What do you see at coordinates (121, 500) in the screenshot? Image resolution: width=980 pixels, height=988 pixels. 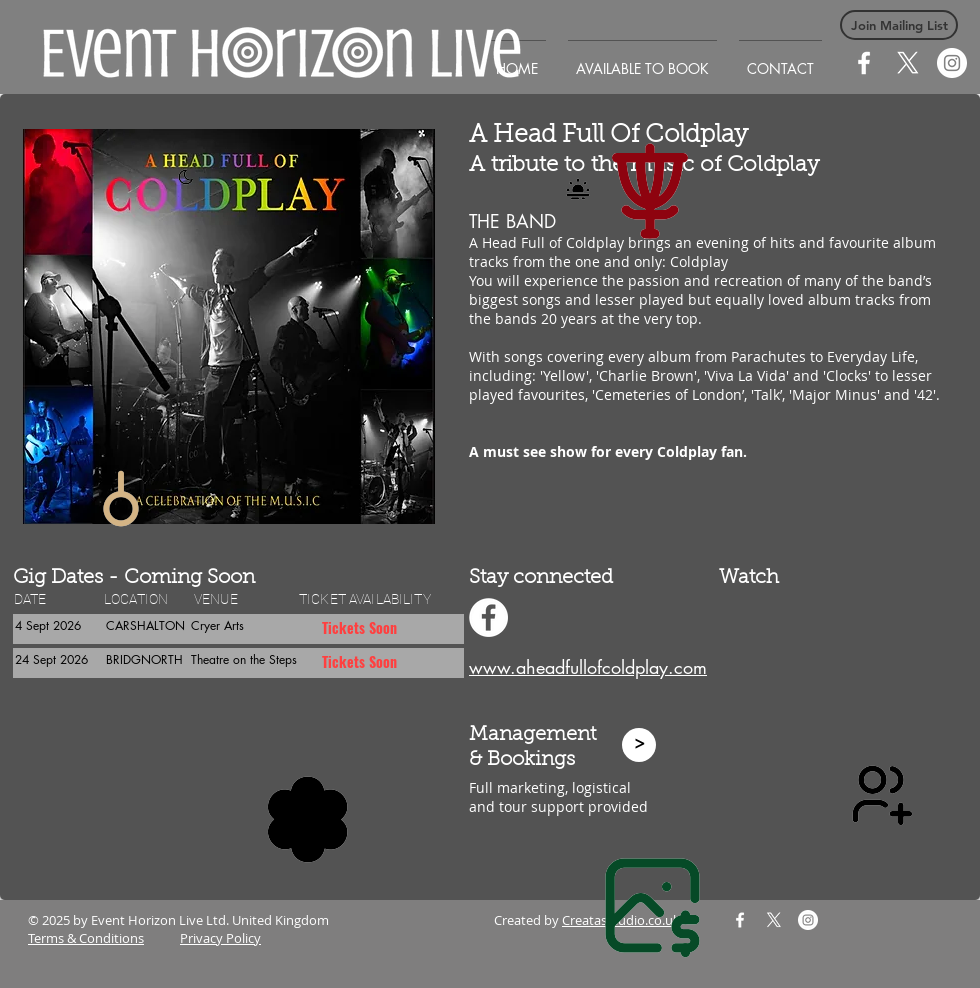 I see `select neutrois gender identity` at bounding box center [121, 500].